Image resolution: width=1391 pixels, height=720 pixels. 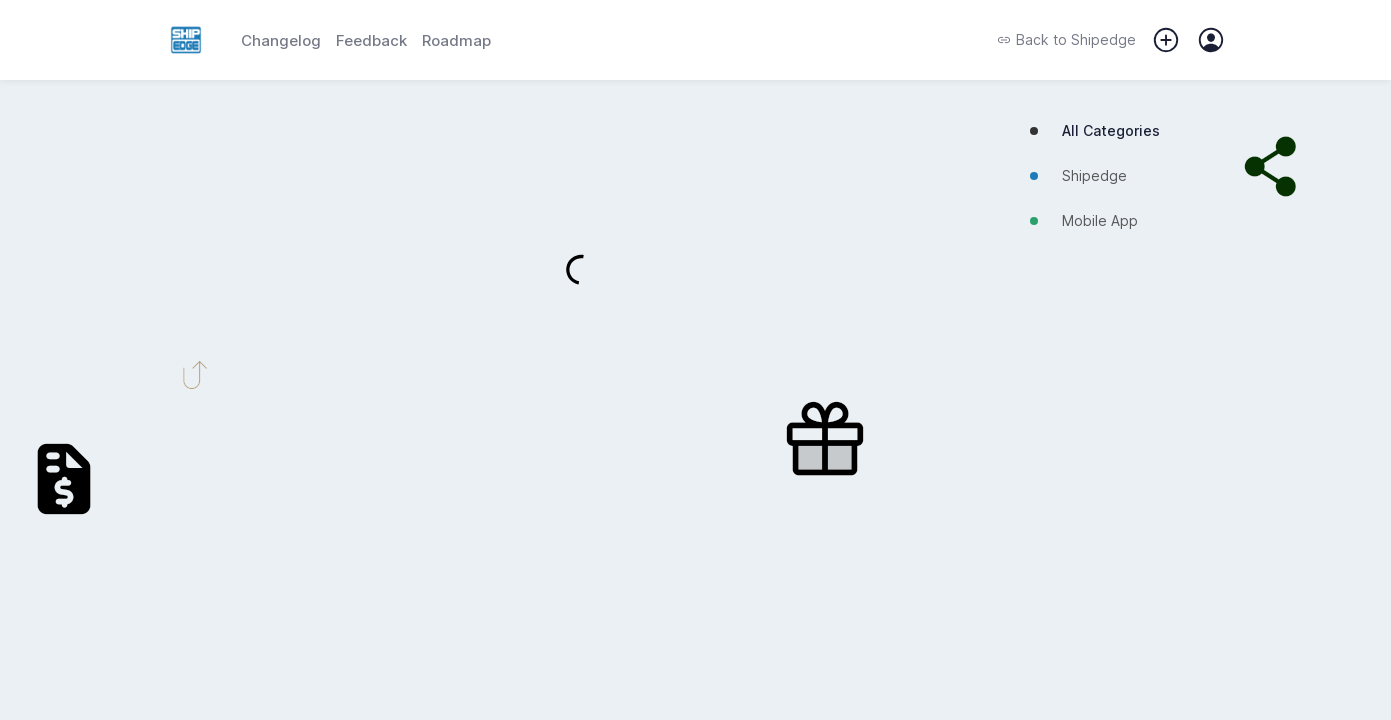 What do you see at coordinates (64, 479) in the screenshot?
I see `view invoice or billing document` at bounding box center [64, 479].